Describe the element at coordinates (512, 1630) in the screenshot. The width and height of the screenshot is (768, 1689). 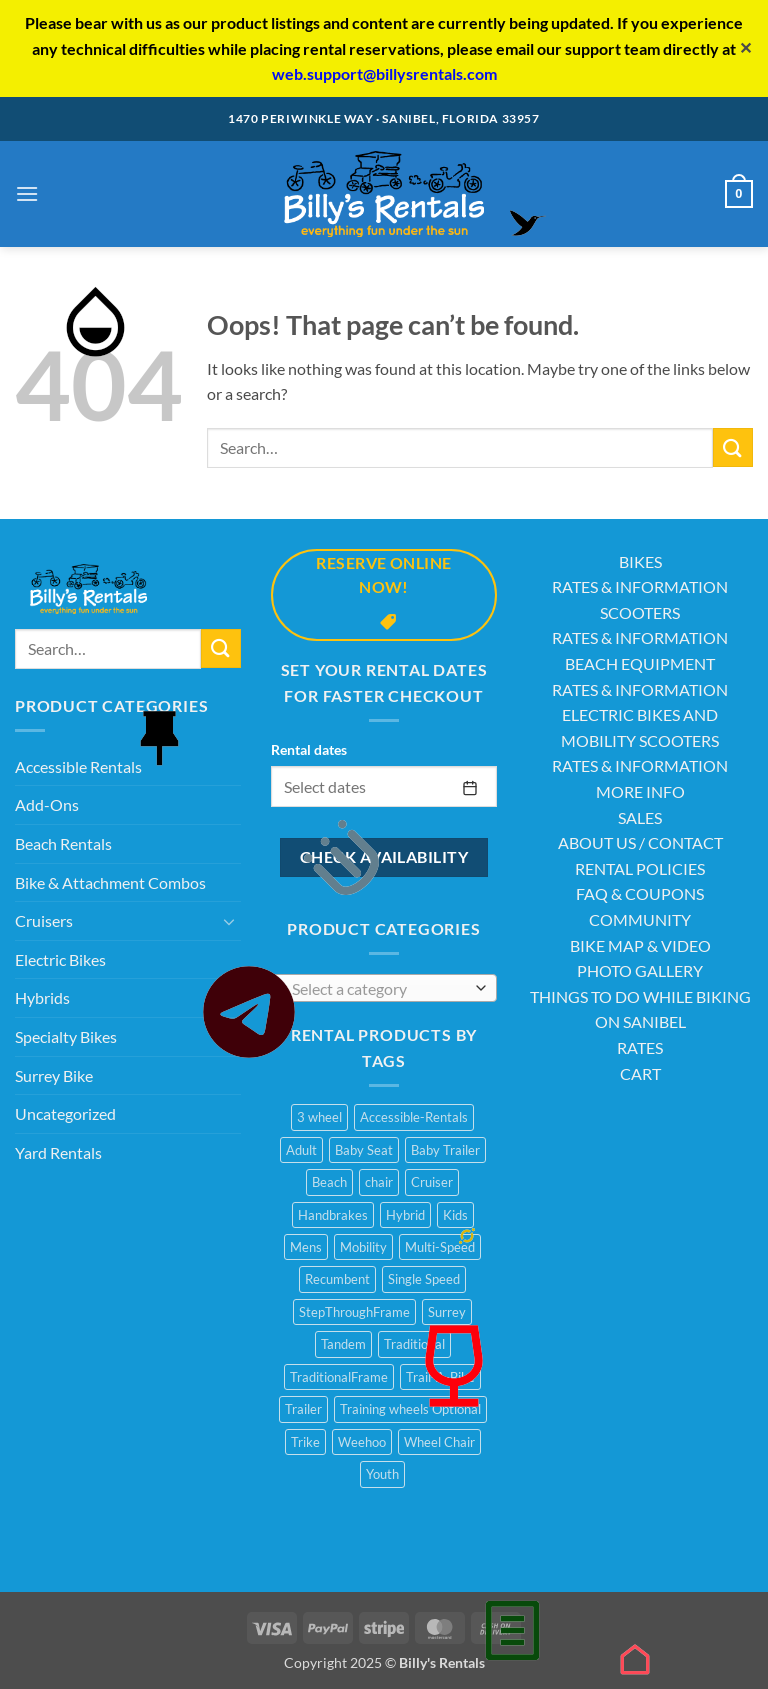
I see `view file list or document directory` at that location.